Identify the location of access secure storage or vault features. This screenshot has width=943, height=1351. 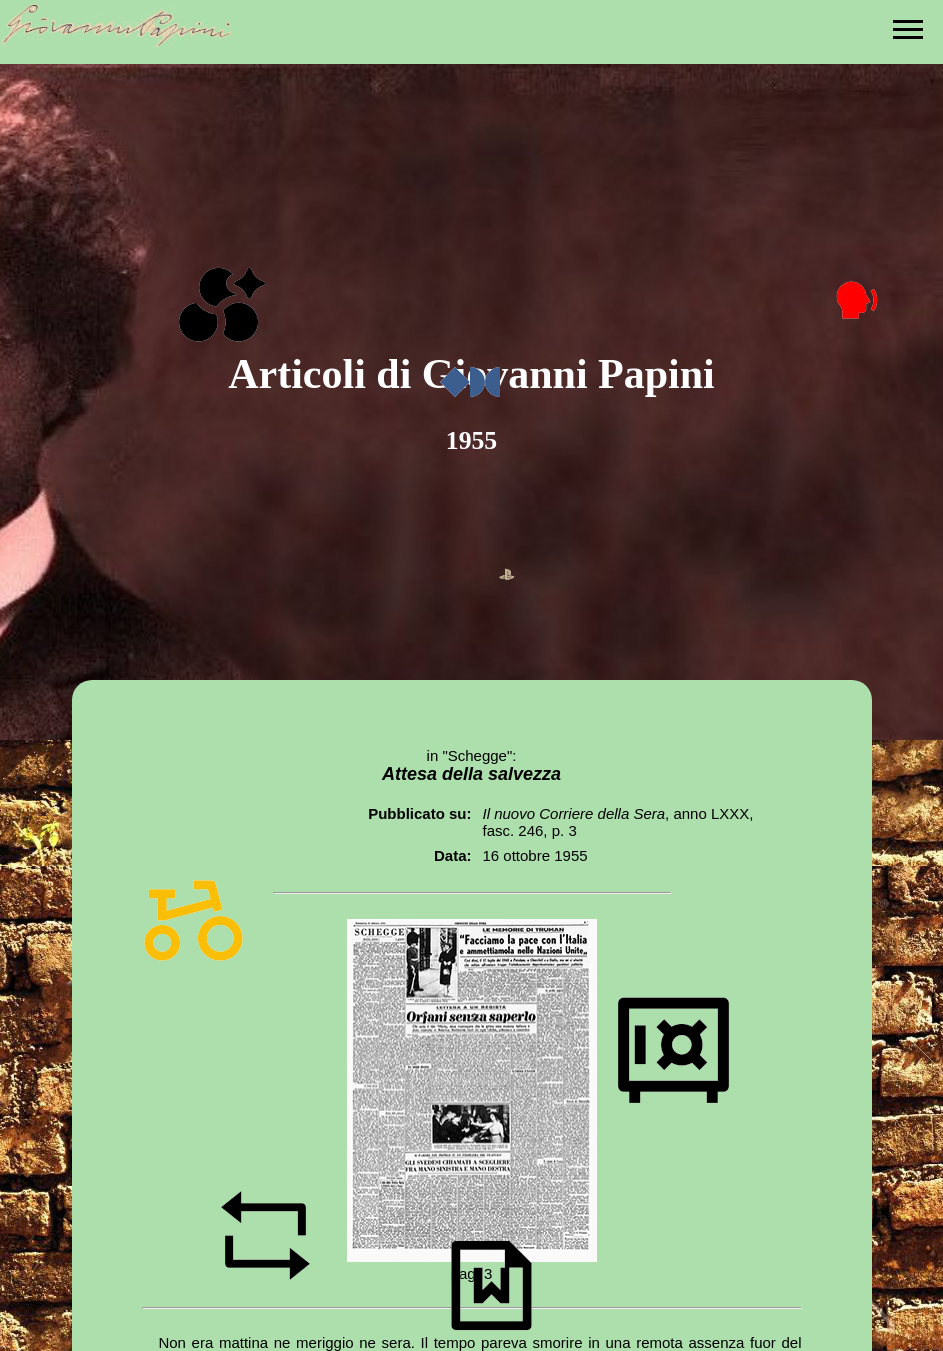
(673, 1047).